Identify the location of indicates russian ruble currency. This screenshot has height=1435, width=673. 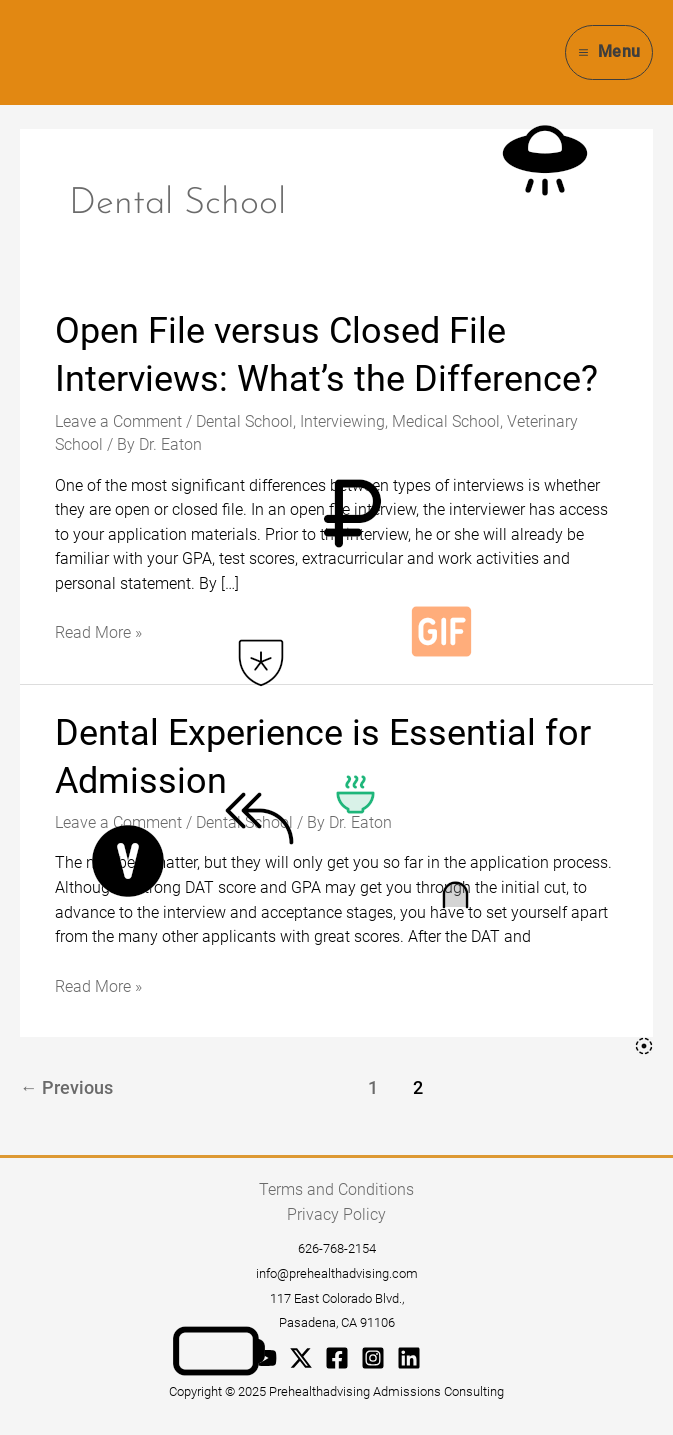
(352, 513).